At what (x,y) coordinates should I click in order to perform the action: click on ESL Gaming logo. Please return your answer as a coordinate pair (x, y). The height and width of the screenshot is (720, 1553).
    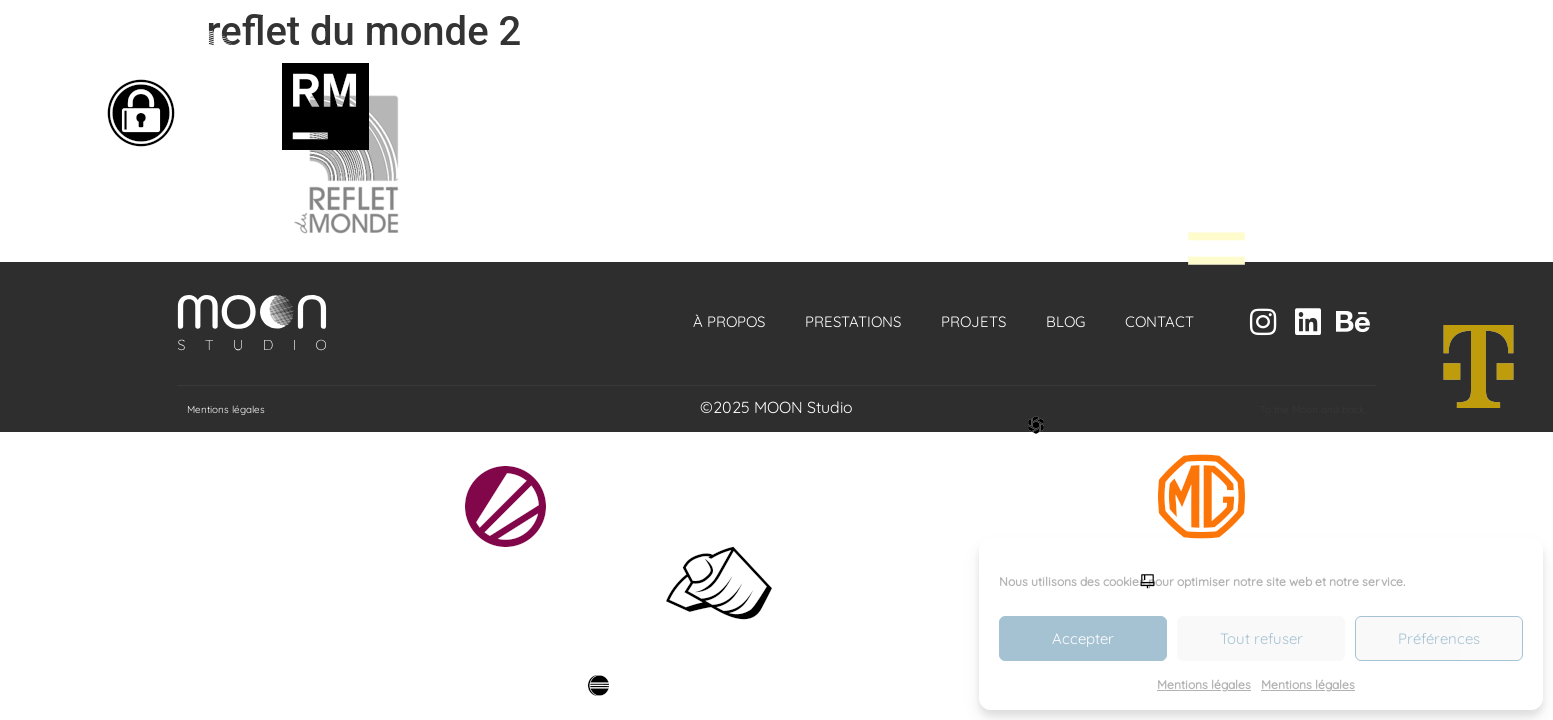
    Looking at the image, I should click on (505, 506).